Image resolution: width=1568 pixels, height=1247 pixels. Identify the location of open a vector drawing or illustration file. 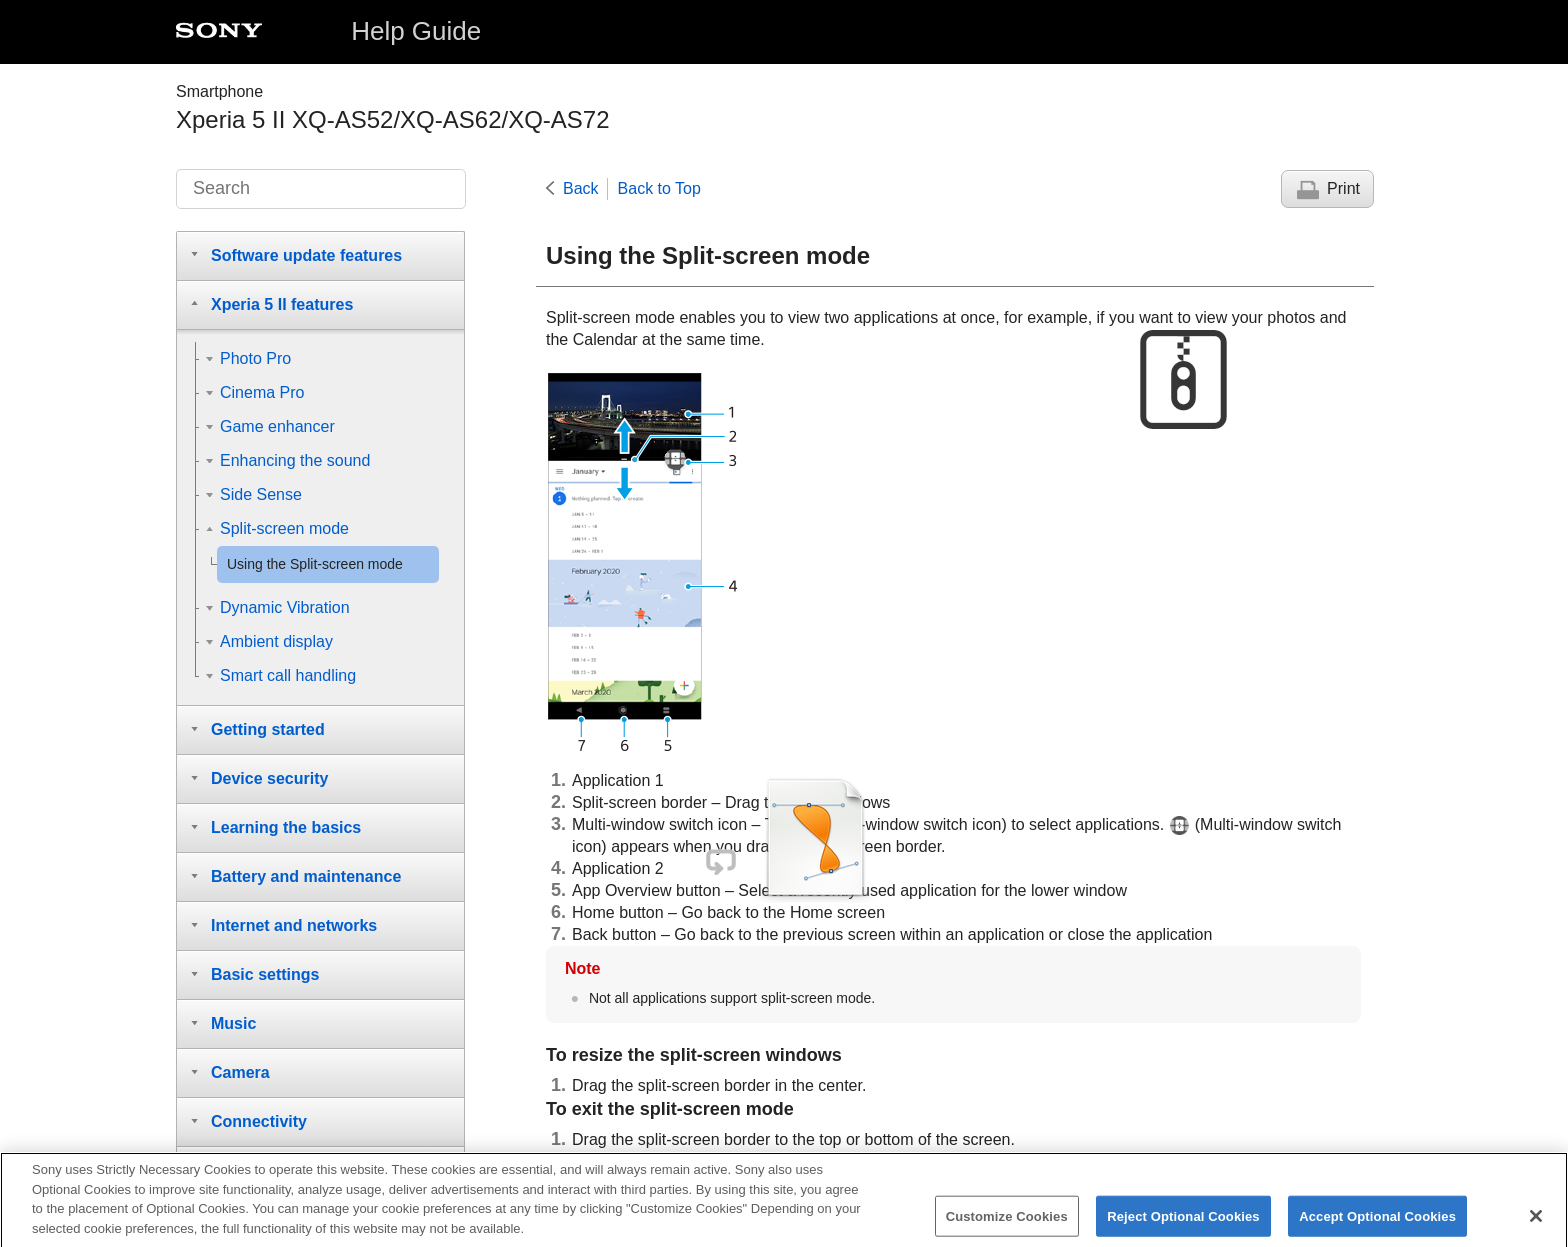
(817, 837).